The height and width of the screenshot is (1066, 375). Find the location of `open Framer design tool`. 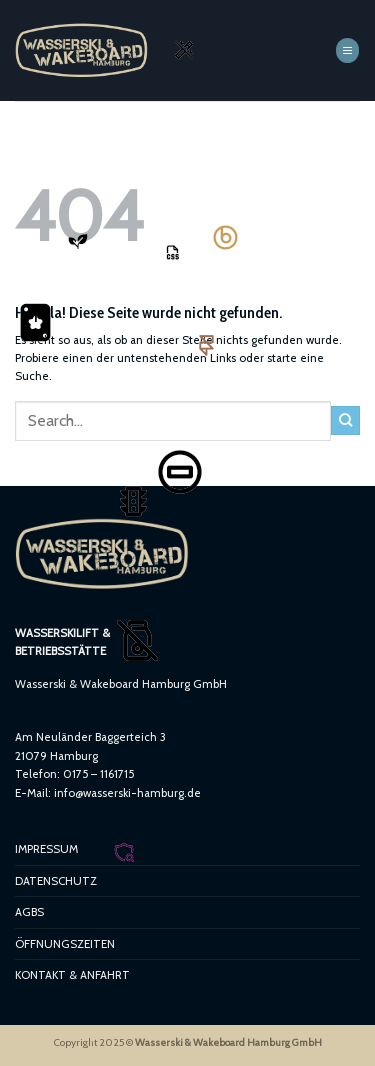

open Framer design tool is located at coordinates (206, 345).